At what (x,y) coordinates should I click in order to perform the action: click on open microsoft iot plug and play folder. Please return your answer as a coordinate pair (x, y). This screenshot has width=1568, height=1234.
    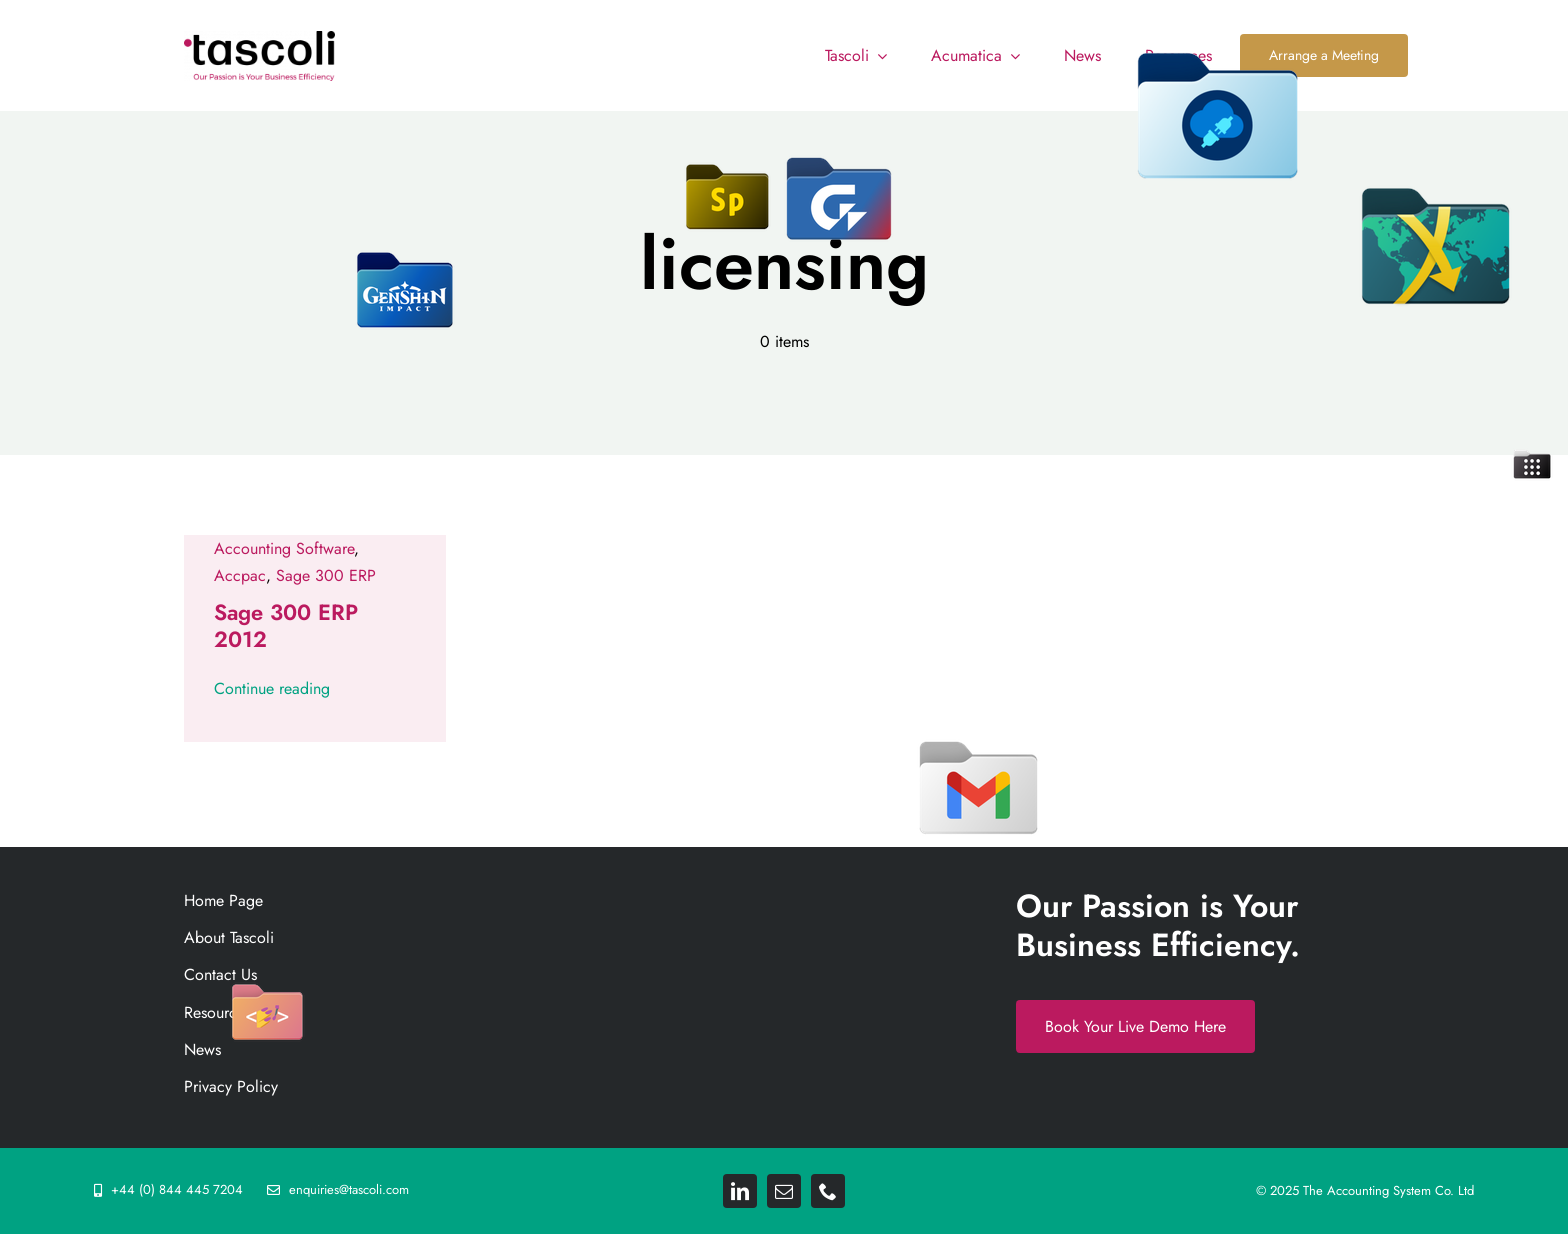
    Looking at the image, I should click on (1217, 120).